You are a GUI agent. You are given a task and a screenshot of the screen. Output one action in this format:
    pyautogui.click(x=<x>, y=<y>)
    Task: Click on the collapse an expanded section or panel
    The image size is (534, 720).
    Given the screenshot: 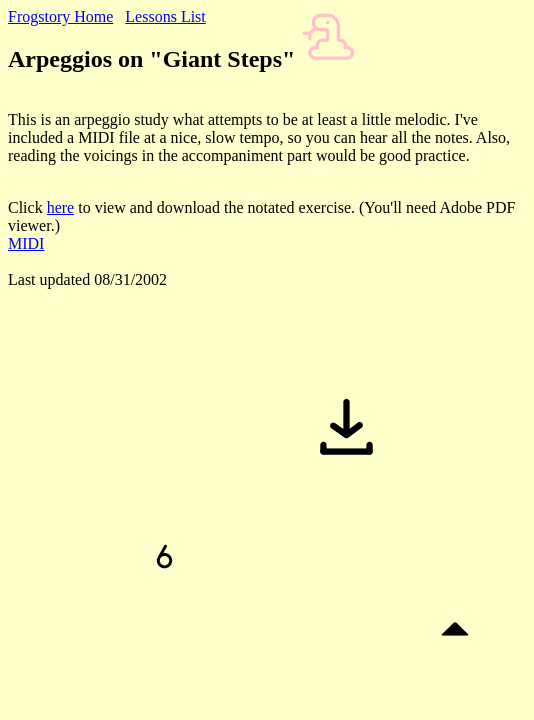 What is the action you would take?
    pyautogui.click(x=455, y=629)
    